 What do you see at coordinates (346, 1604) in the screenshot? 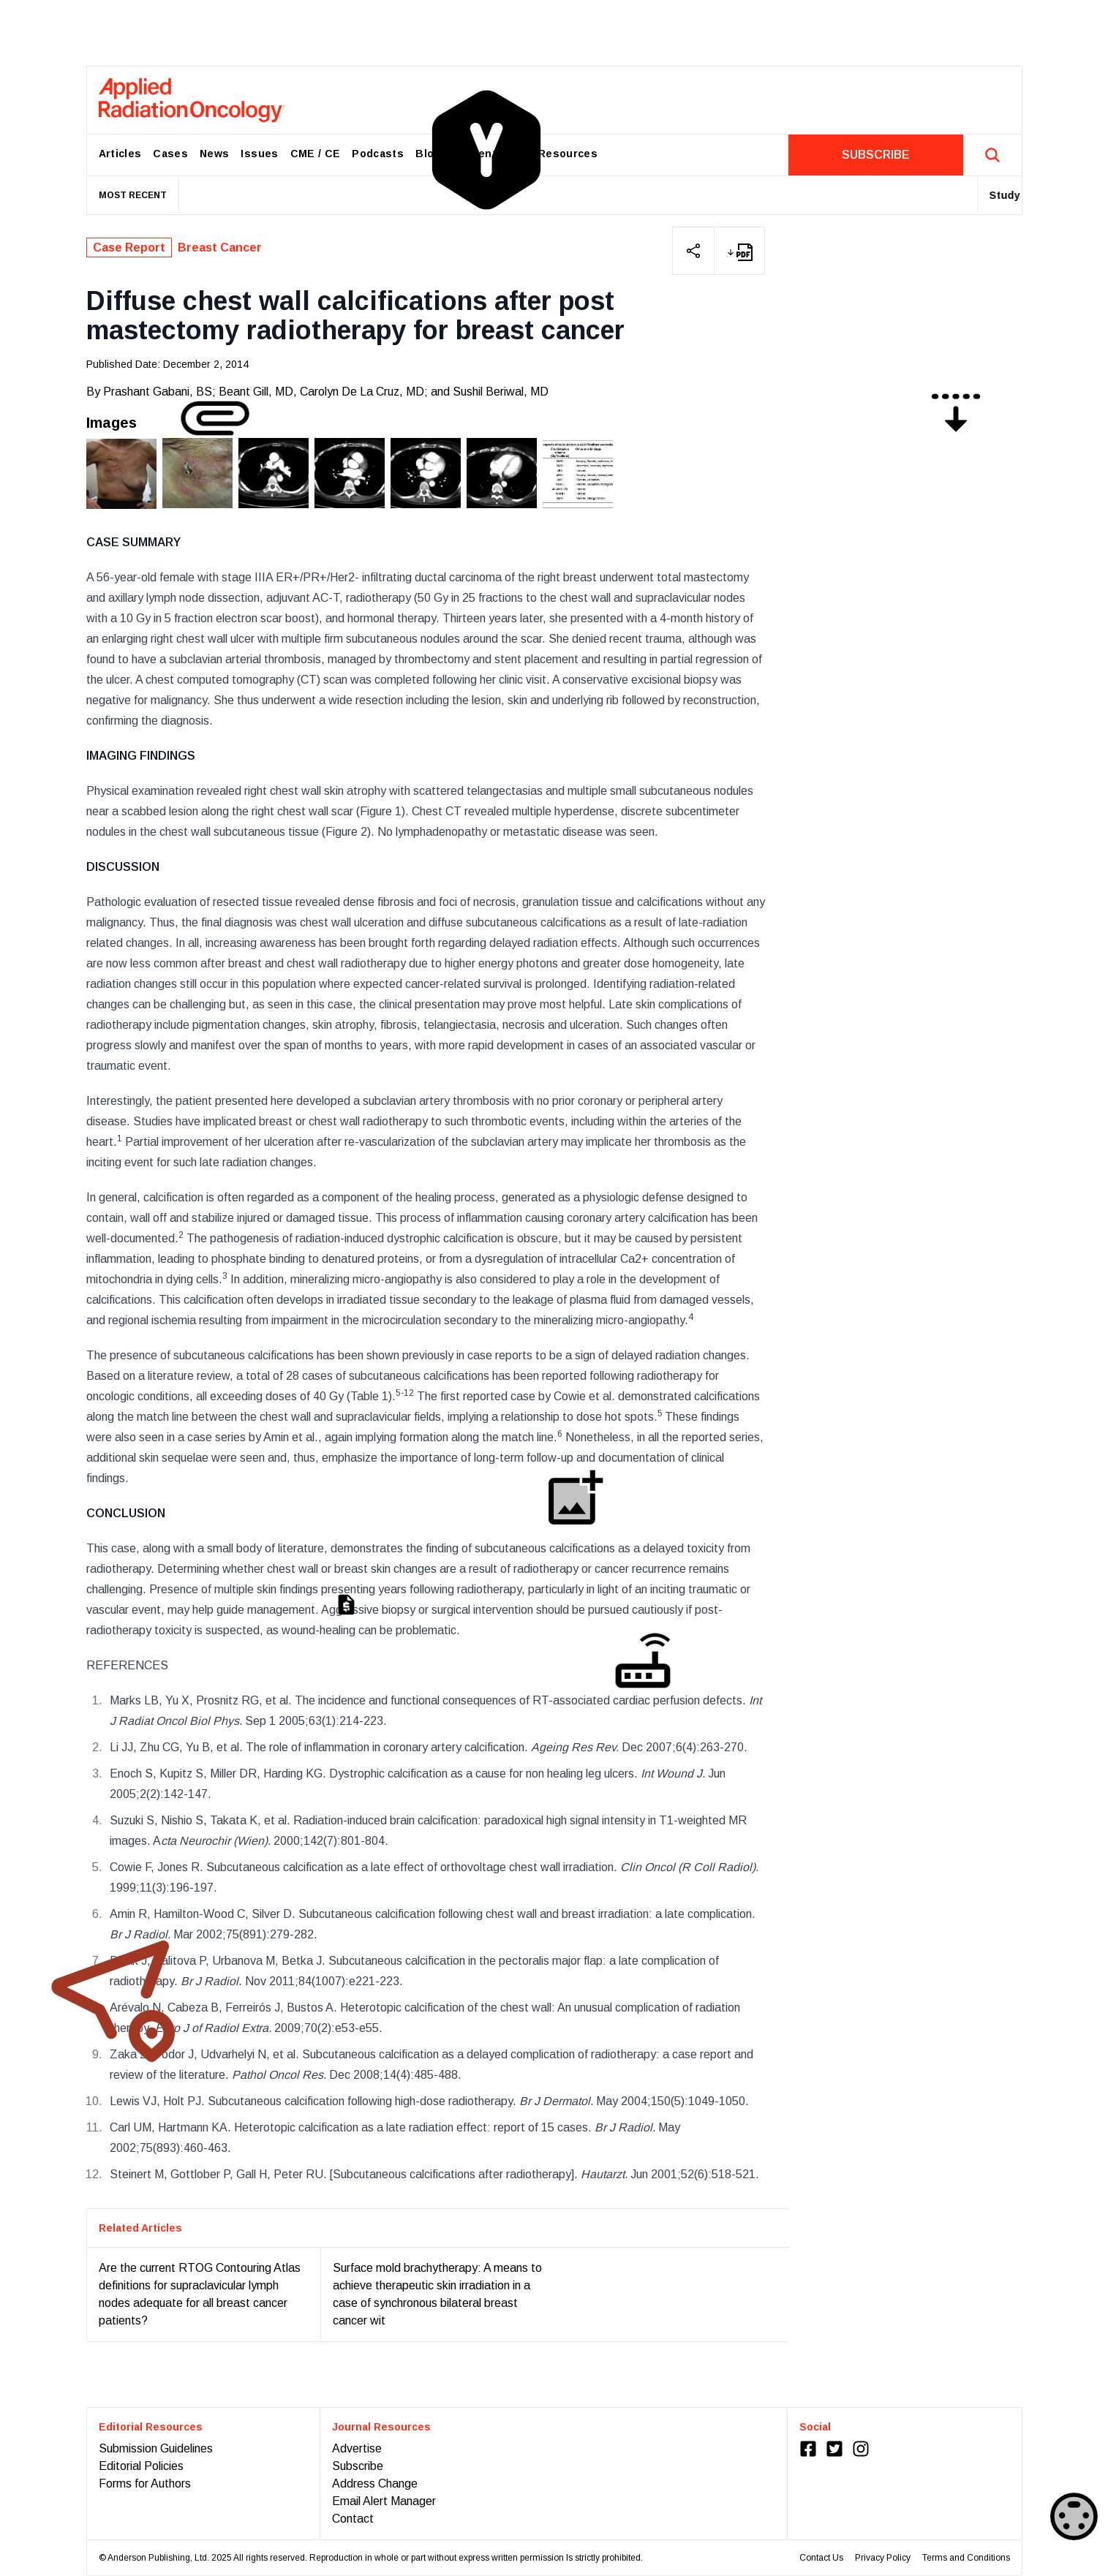
I see `request a price quote or estimate` at bounding box center [346, 1604].